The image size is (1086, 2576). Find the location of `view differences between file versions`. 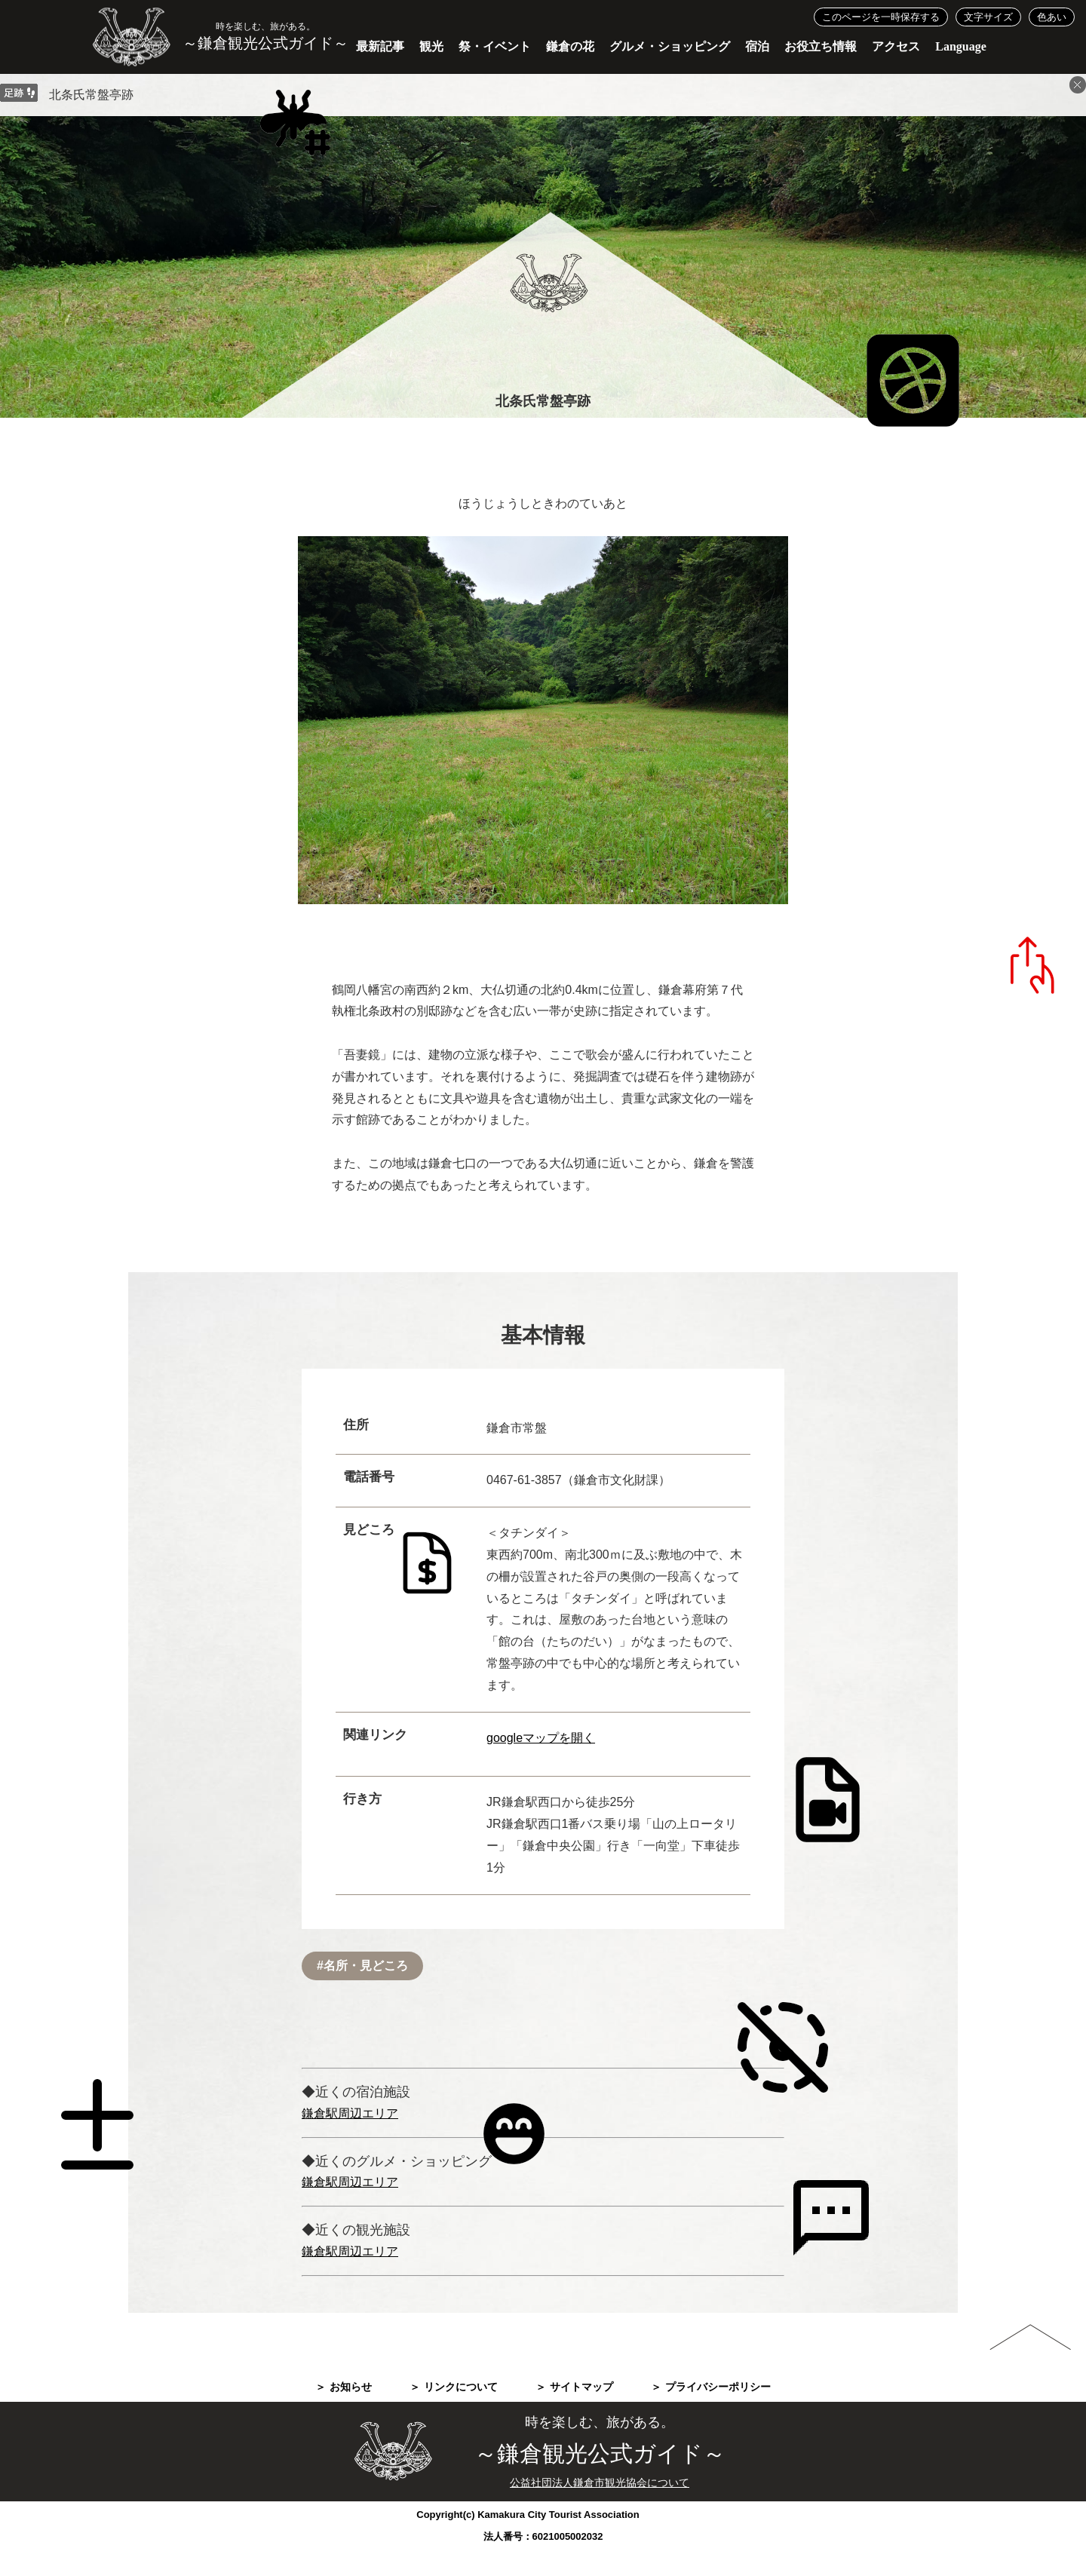

view differences between file versions is located at coordinates (97, 2124).